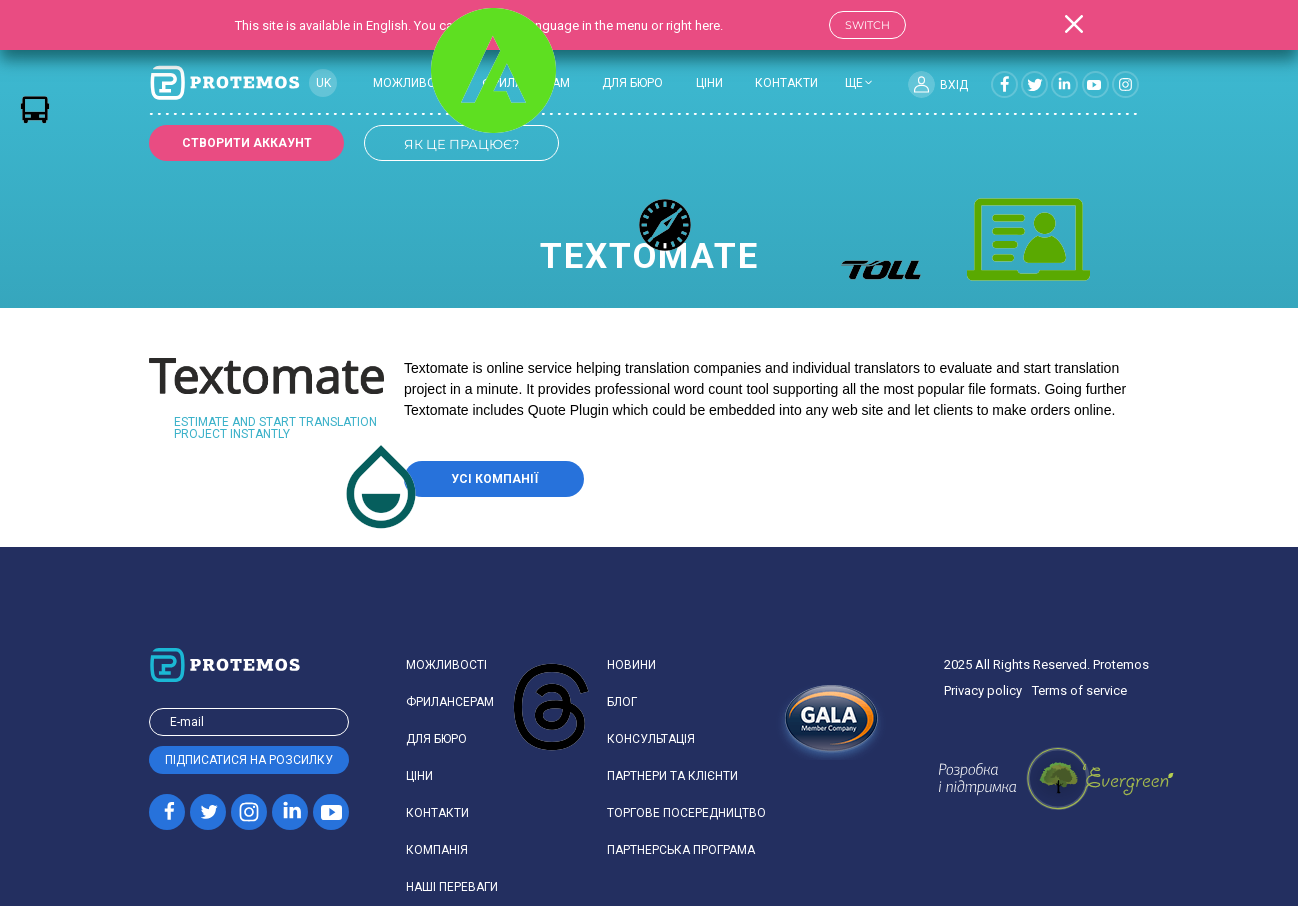  What do you see at coordinates (665, 225) in the screenshot?
I see `open Safari web browser` at bounding box center [665, 225].